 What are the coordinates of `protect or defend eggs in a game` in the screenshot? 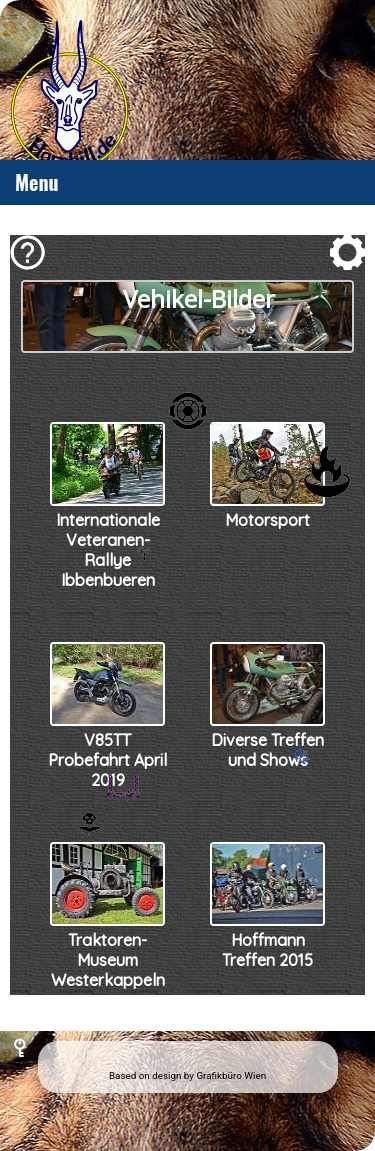 It's located at (302, 757).